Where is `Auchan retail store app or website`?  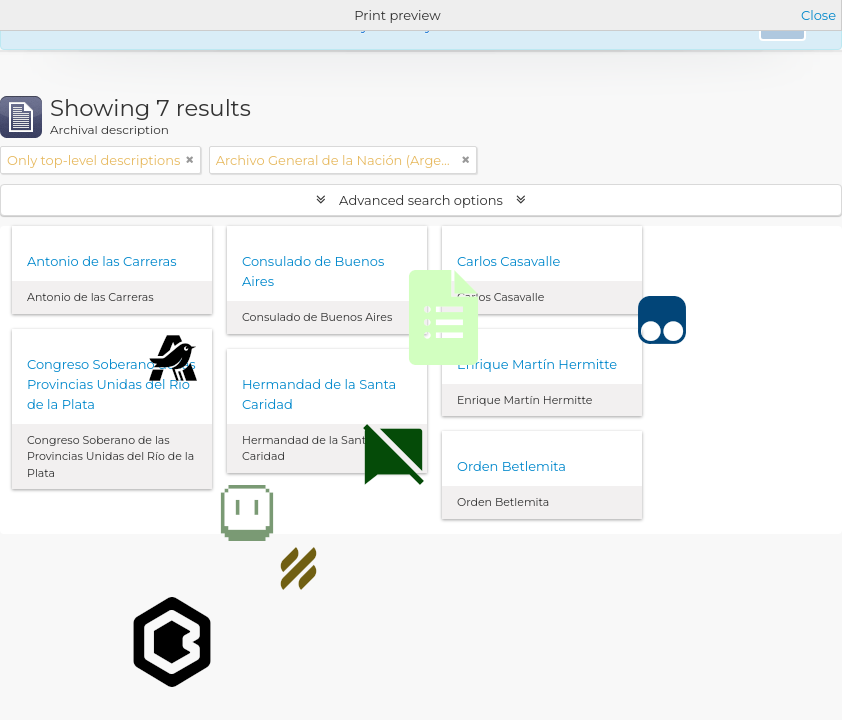 Auchan retail store app or website is located at coordinates (173, 358).